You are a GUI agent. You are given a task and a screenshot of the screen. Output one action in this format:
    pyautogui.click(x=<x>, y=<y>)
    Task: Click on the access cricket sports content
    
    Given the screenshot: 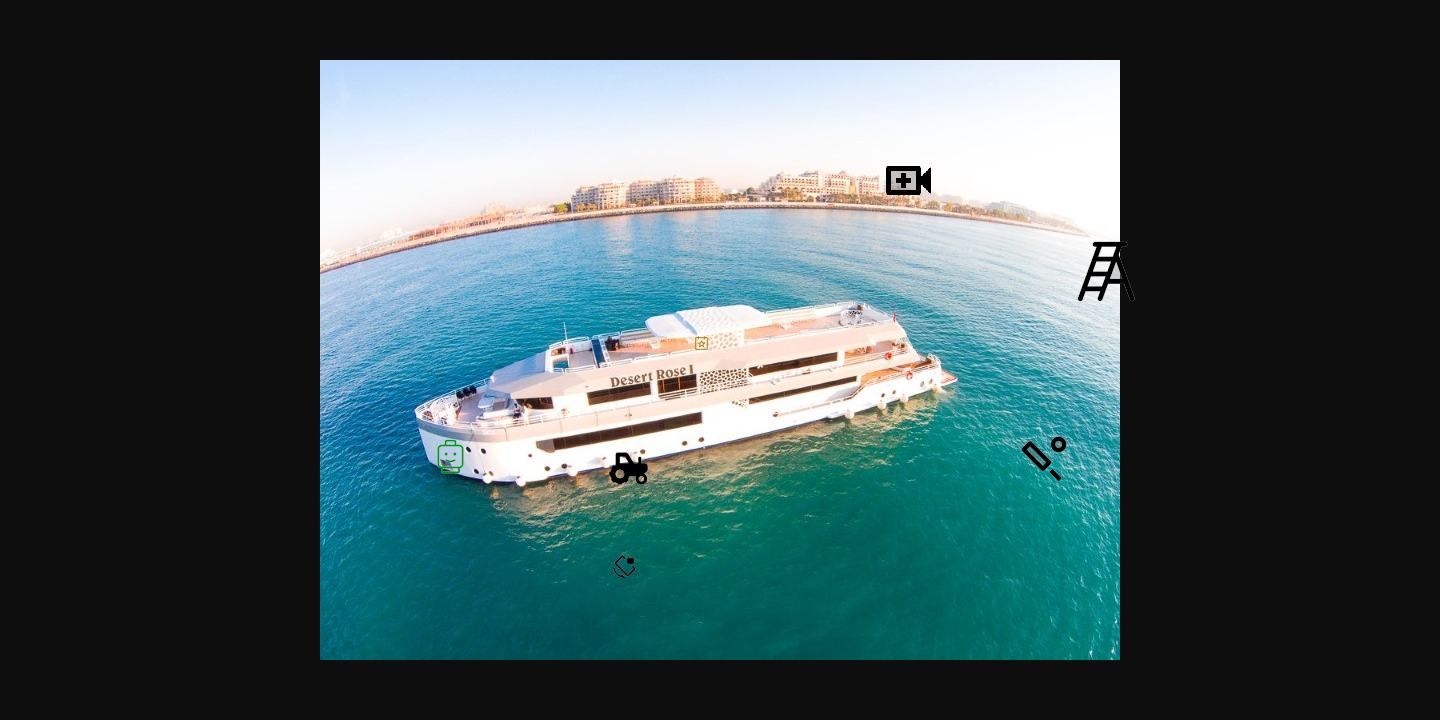 What is the action you would take?
    pyautogui.click(x=1044, y=459)
    